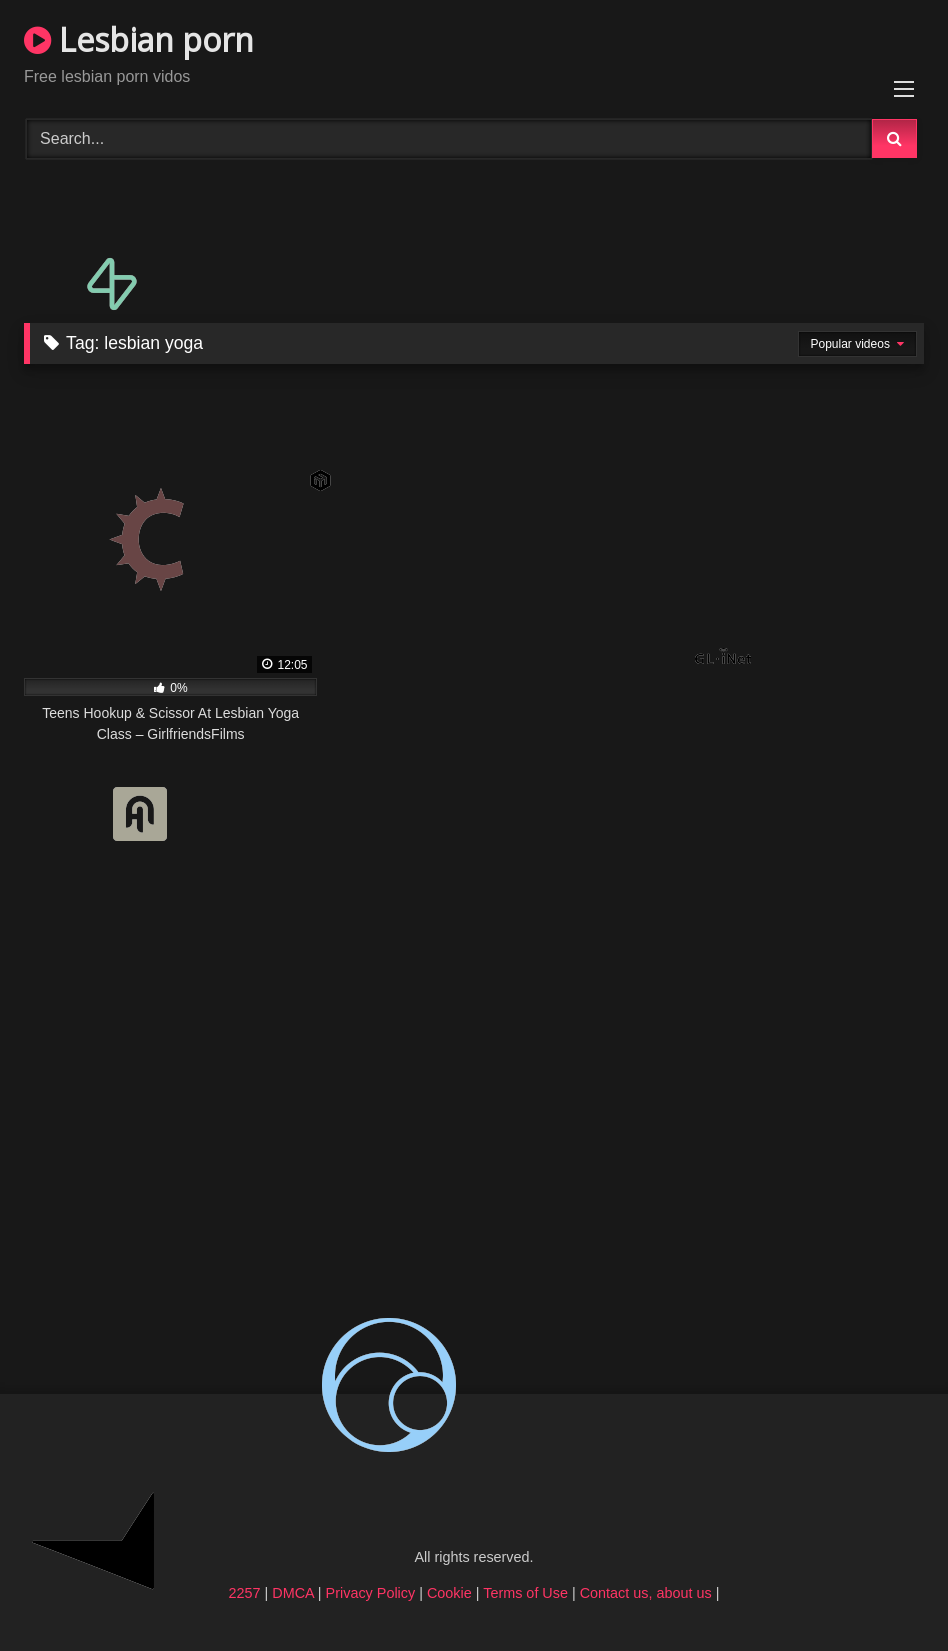  Describe the element at coordinates (112, 284) in the screenshot. I see `supabase logo` at that location.